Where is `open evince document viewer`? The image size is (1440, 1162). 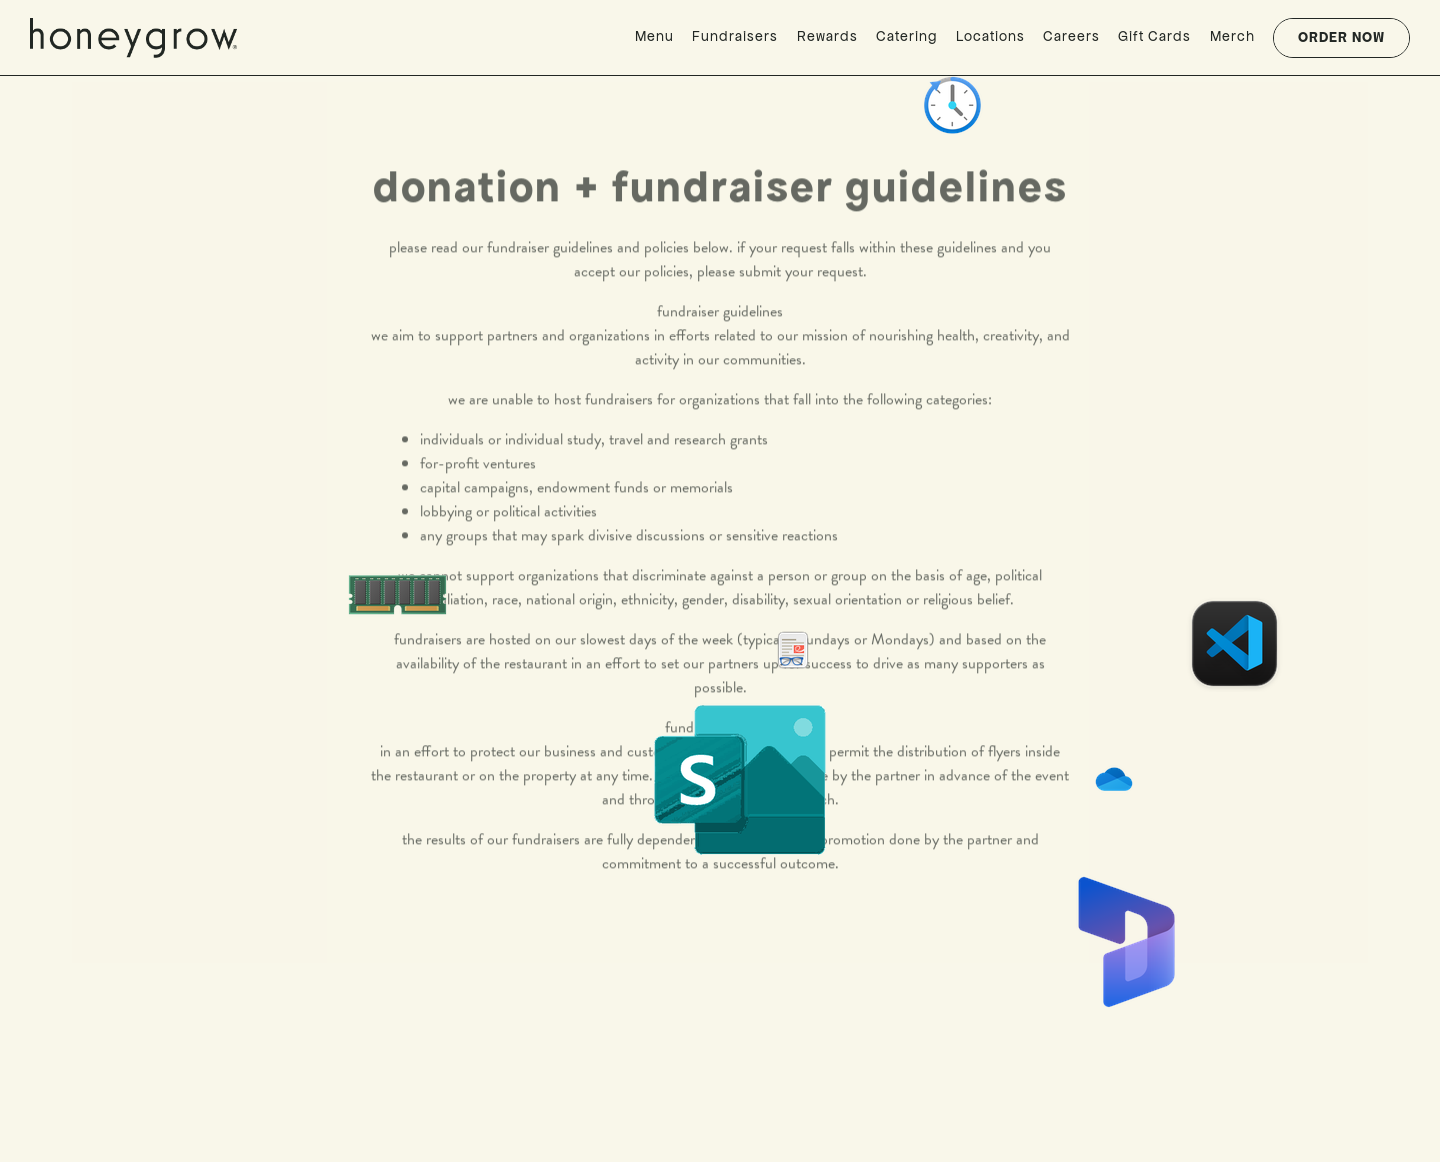 open evince document viewer is located at coordinates (793, 650).